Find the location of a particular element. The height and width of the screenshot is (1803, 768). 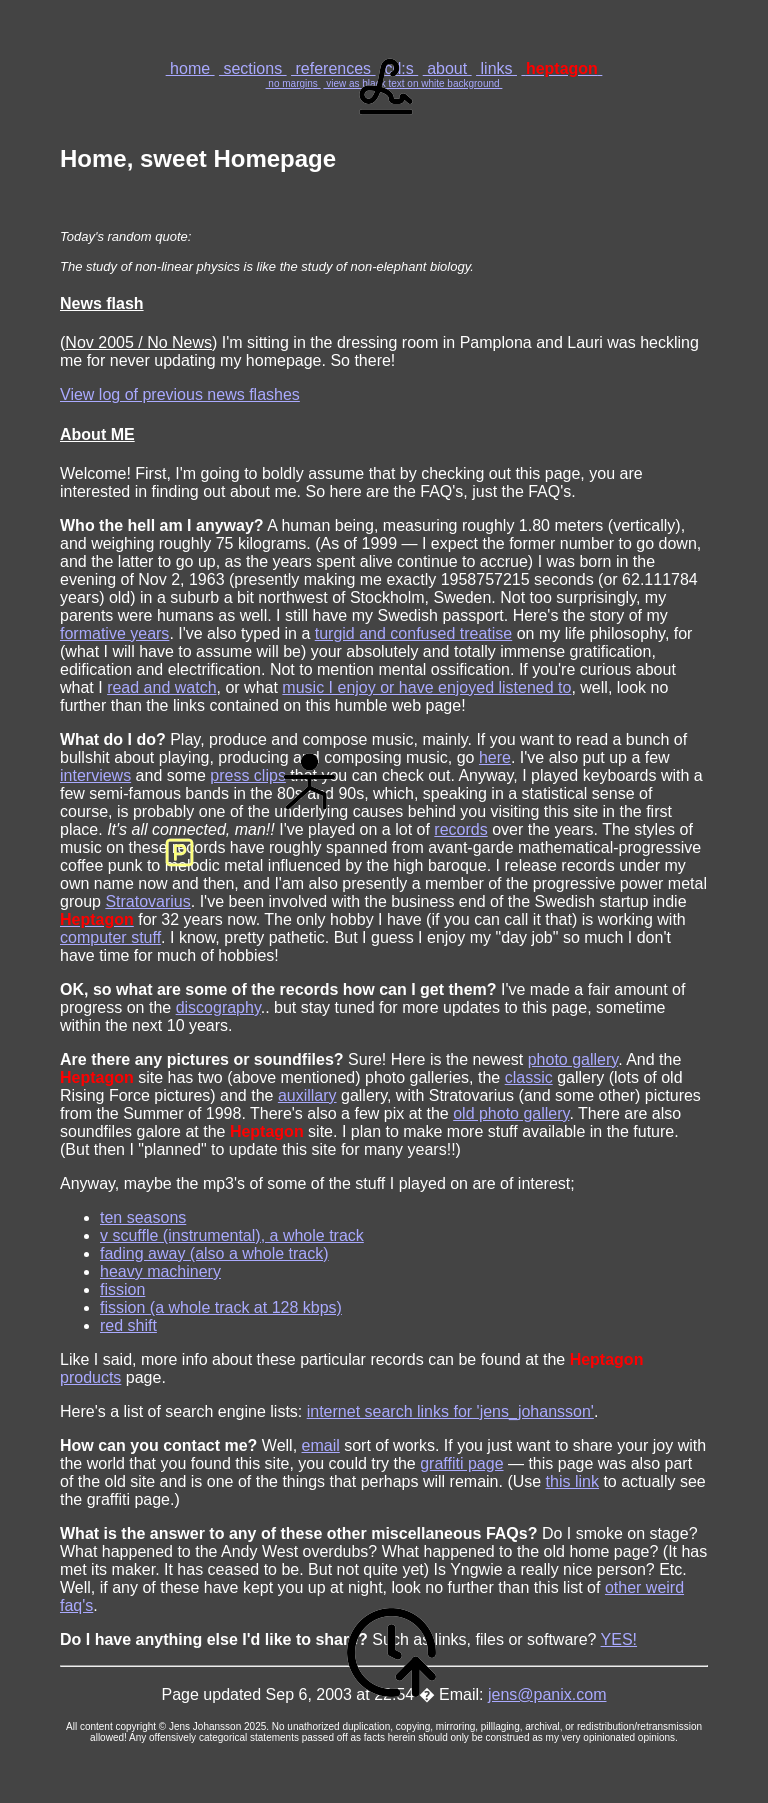

find nearby parking locations is located at coordinates (179, 852).